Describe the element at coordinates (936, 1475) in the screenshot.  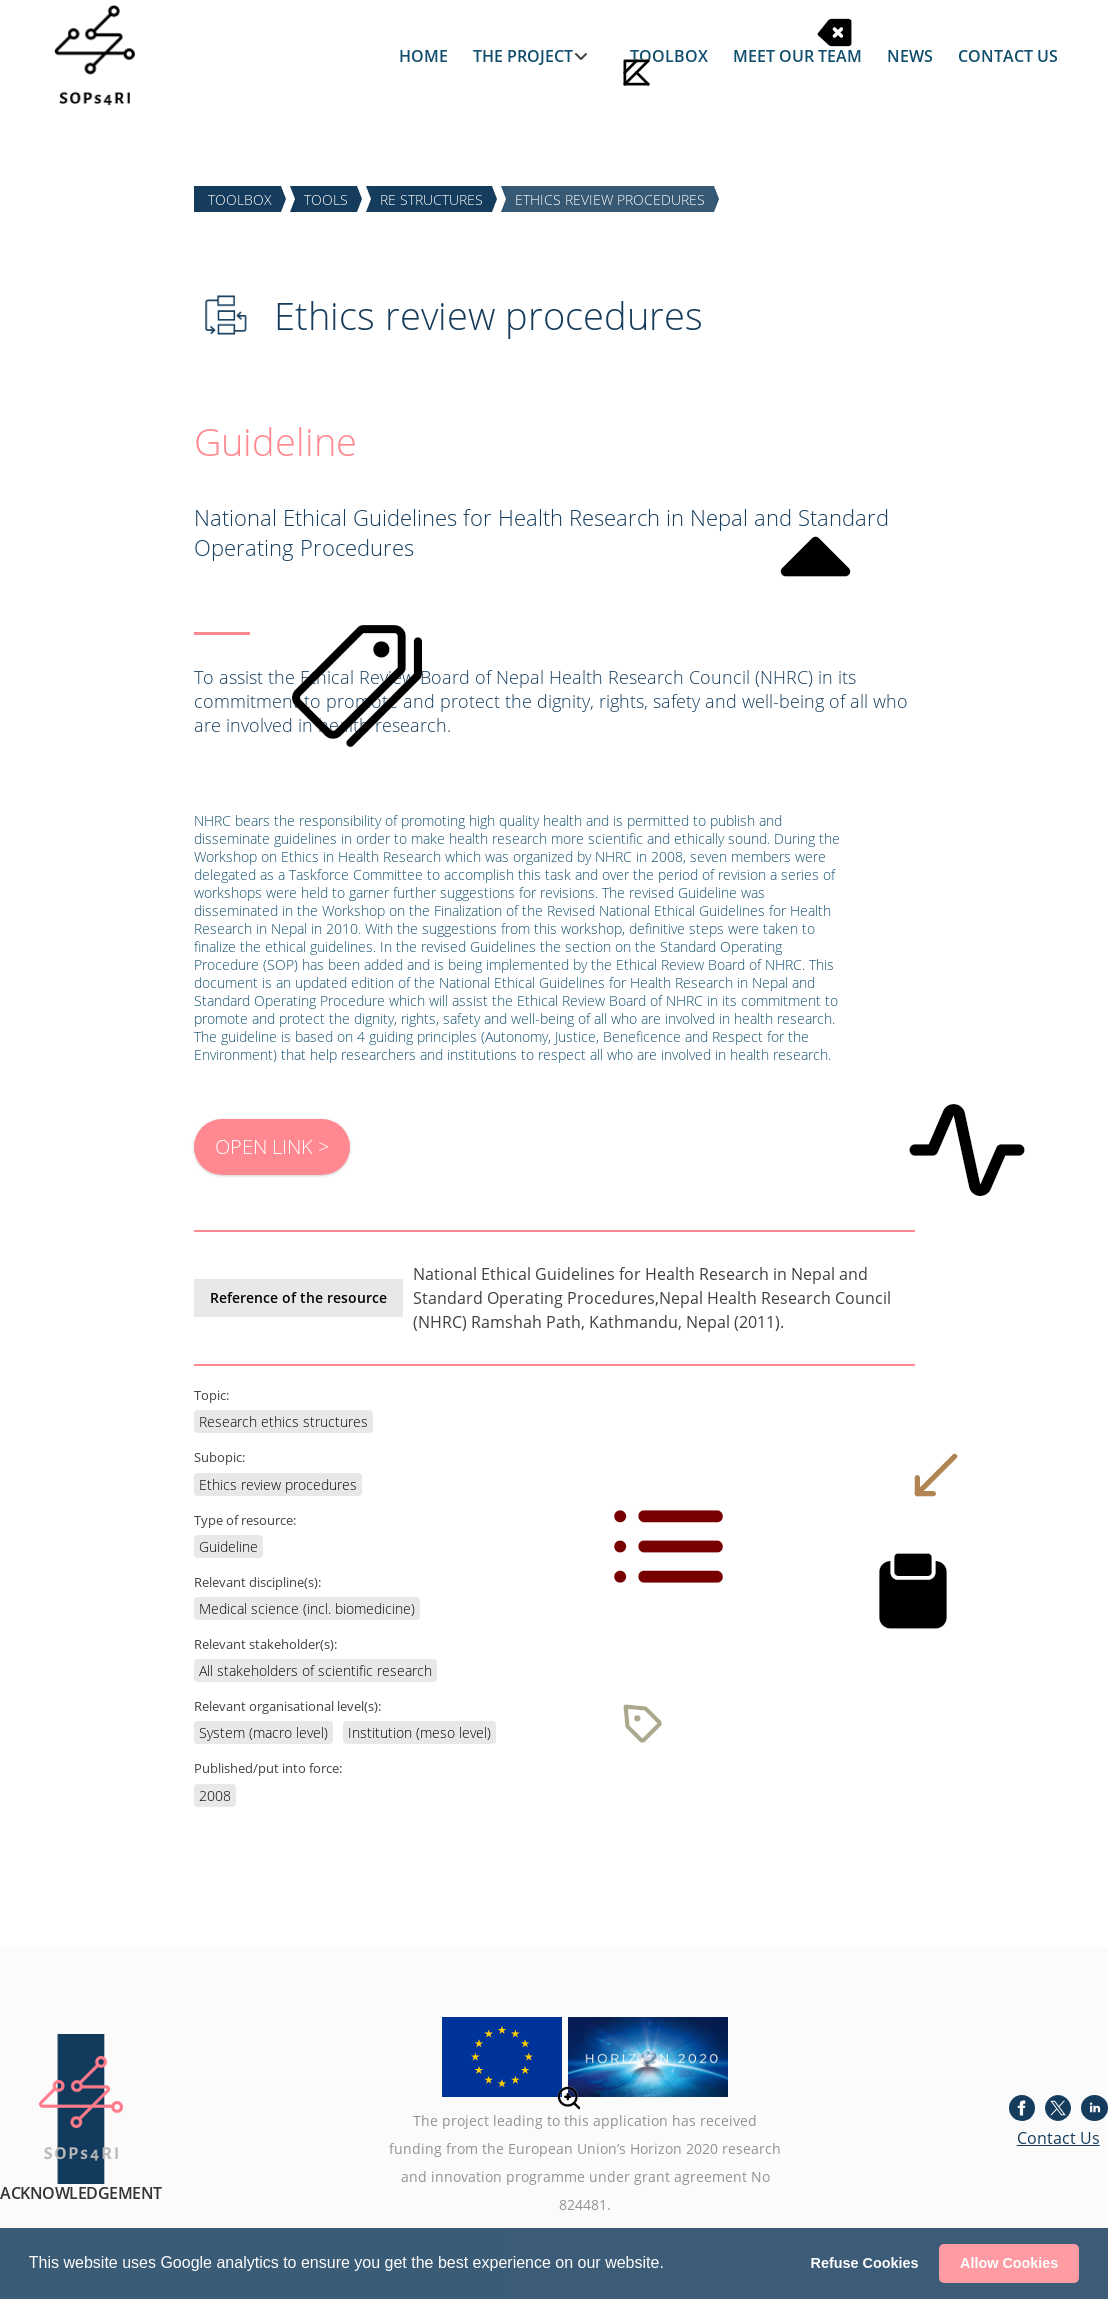
I see `move item to the bottom-left corner` at that location.